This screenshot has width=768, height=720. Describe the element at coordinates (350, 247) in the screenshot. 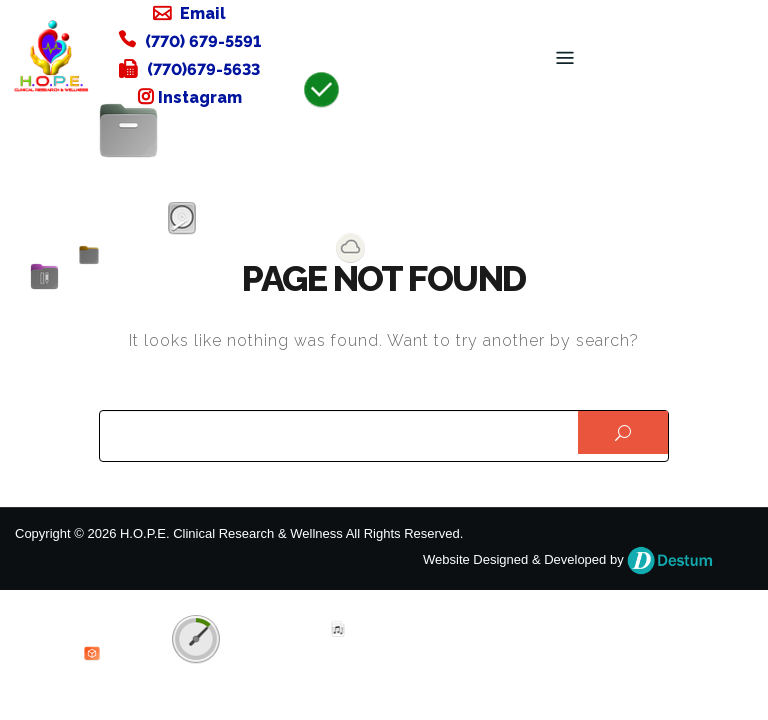

I see `indicates file is synced with Dropbox cloud storage` at that location.